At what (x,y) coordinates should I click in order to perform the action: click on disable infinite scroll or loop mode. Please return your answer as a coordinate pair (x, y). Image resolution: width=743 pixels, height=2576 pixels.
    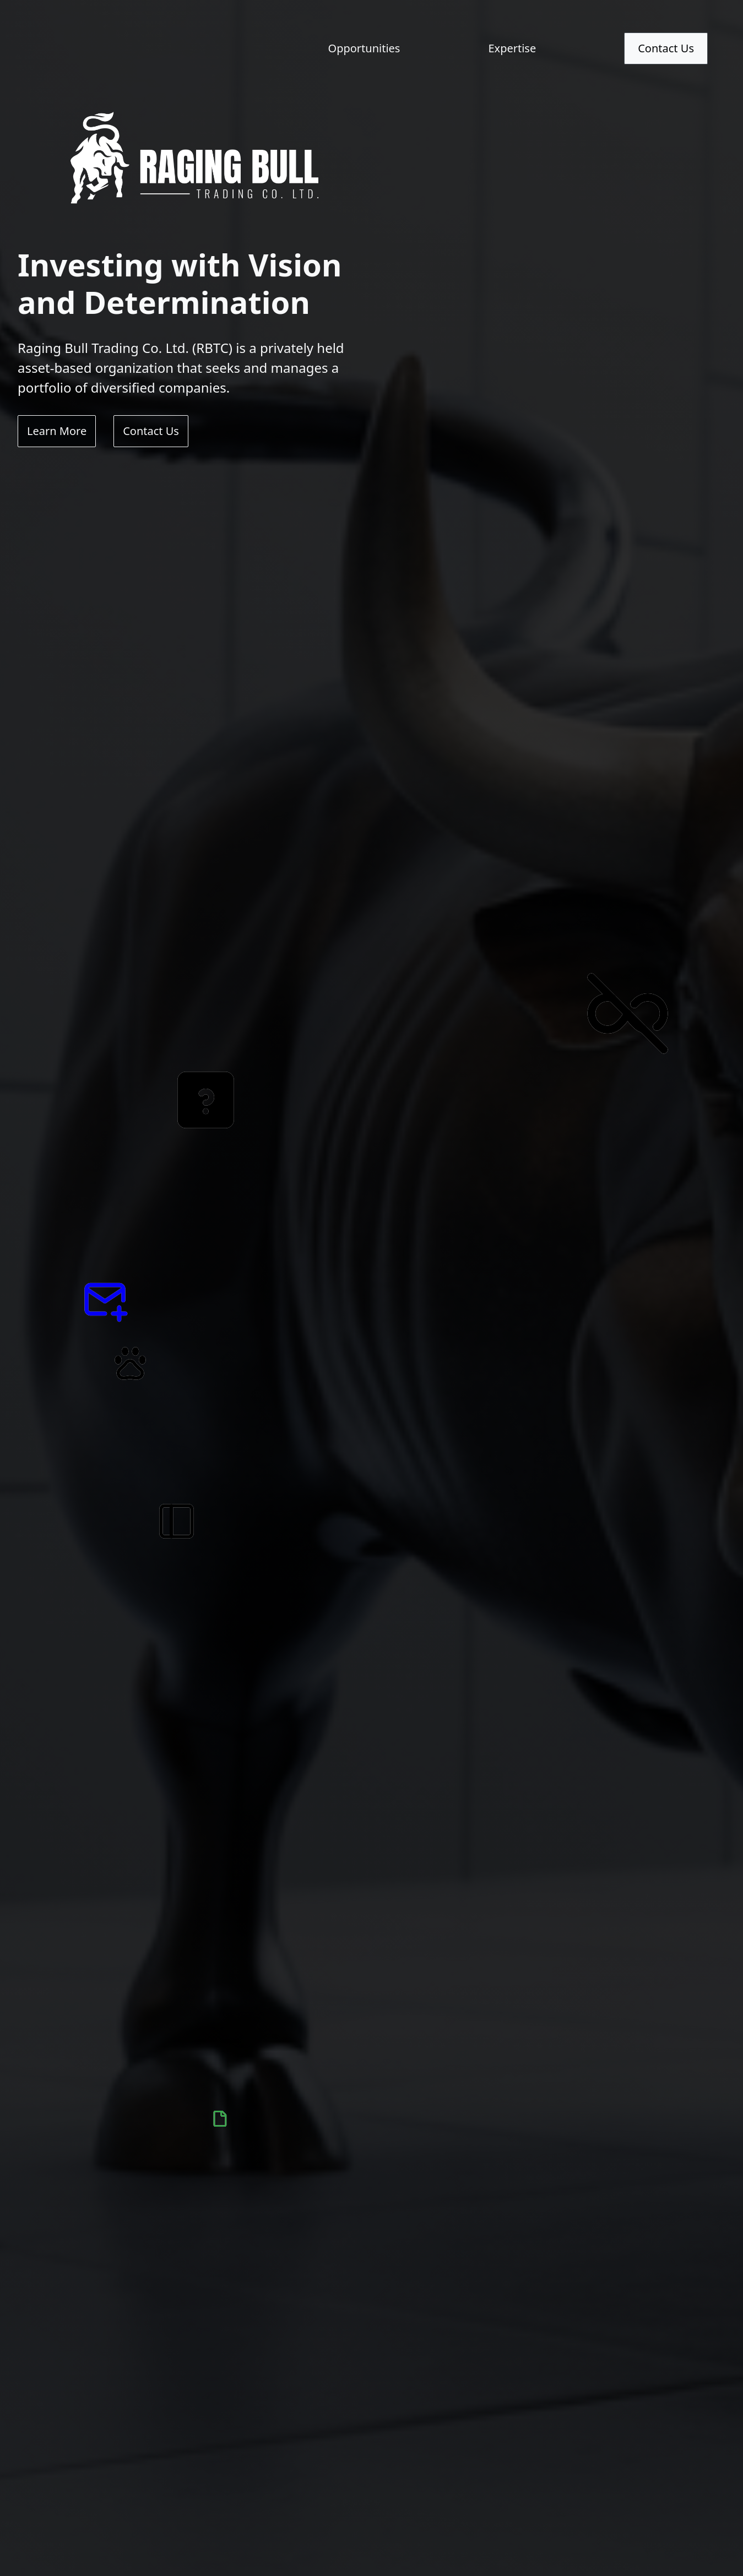
    Looking at the image, I should click on (627, 1013).